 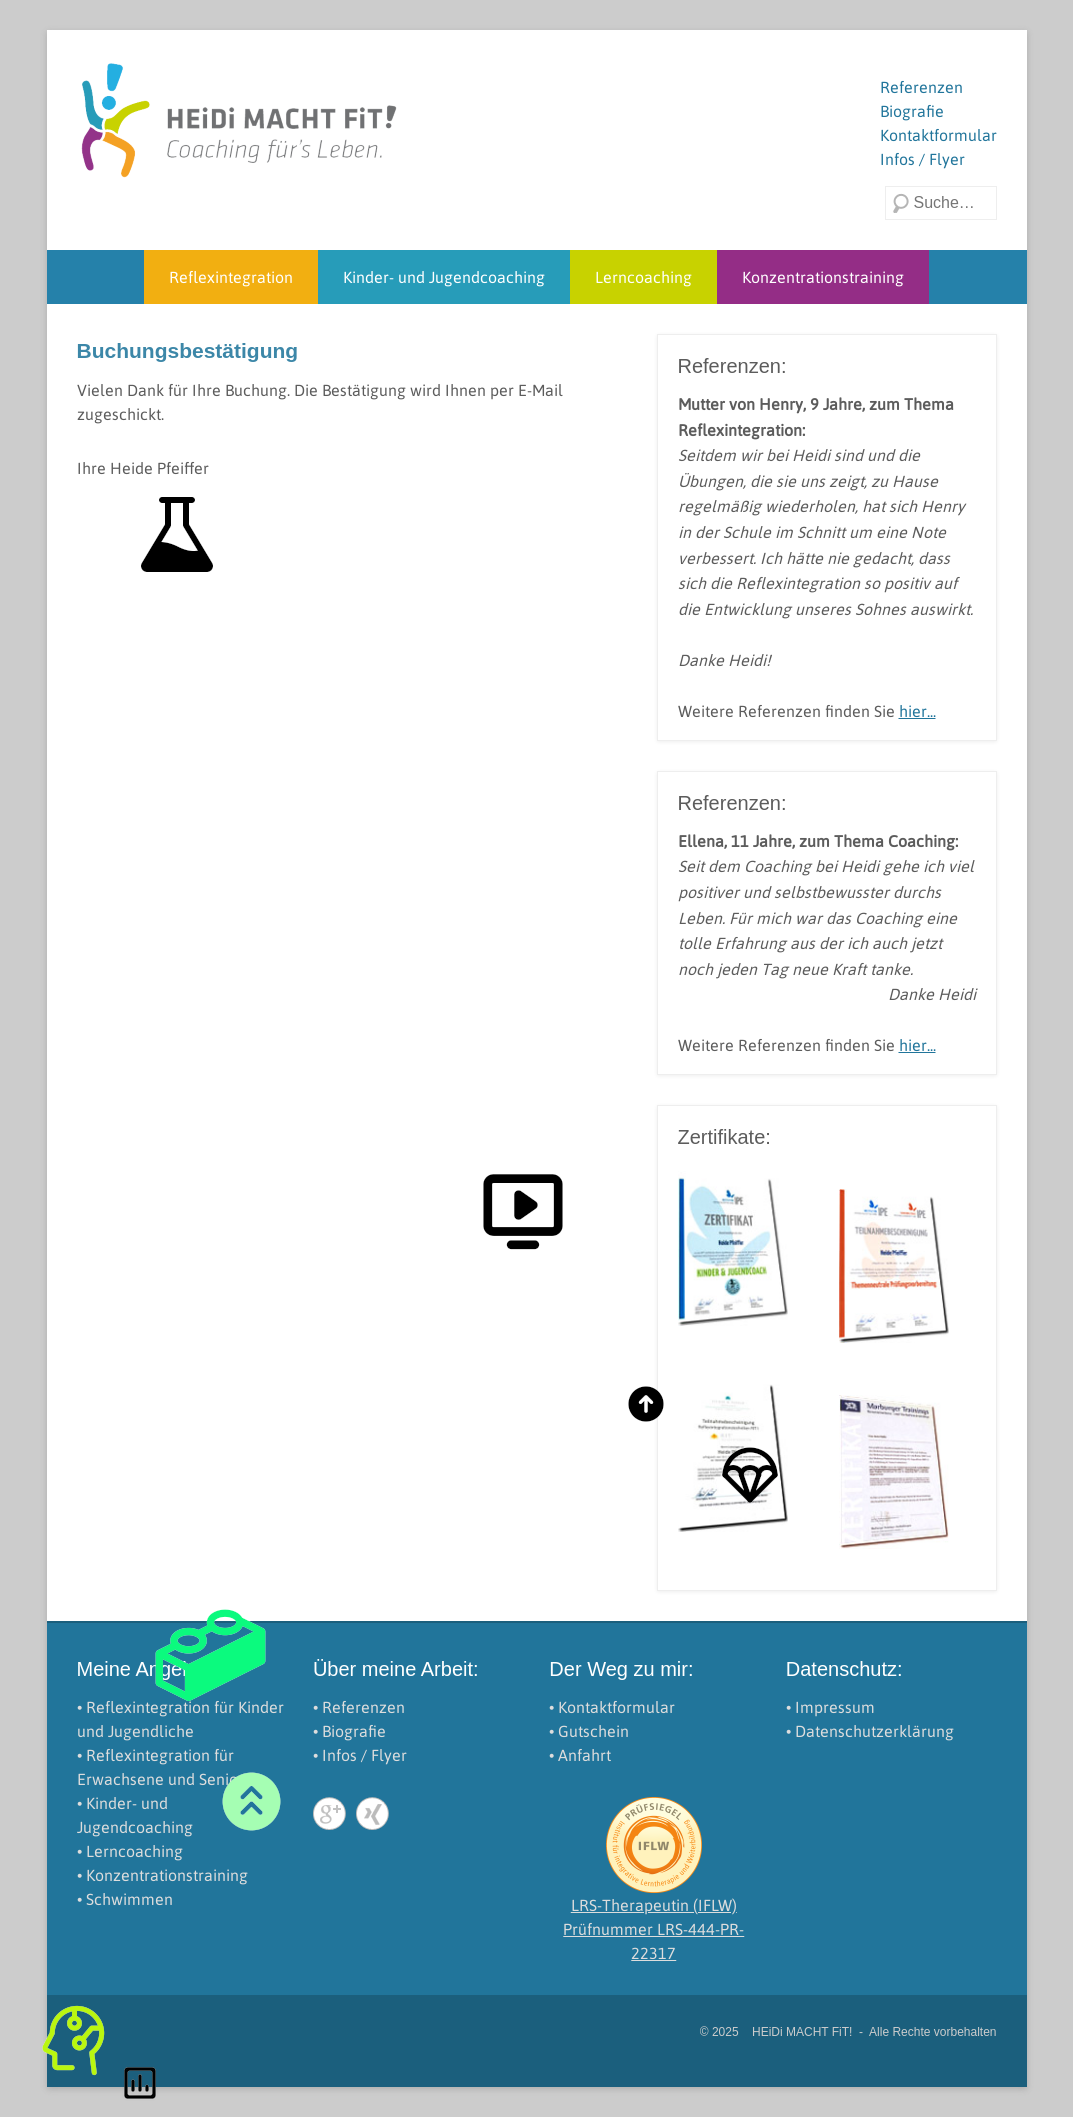 I want to click on play video on monitor or screen, so click(x=523, y=1208).